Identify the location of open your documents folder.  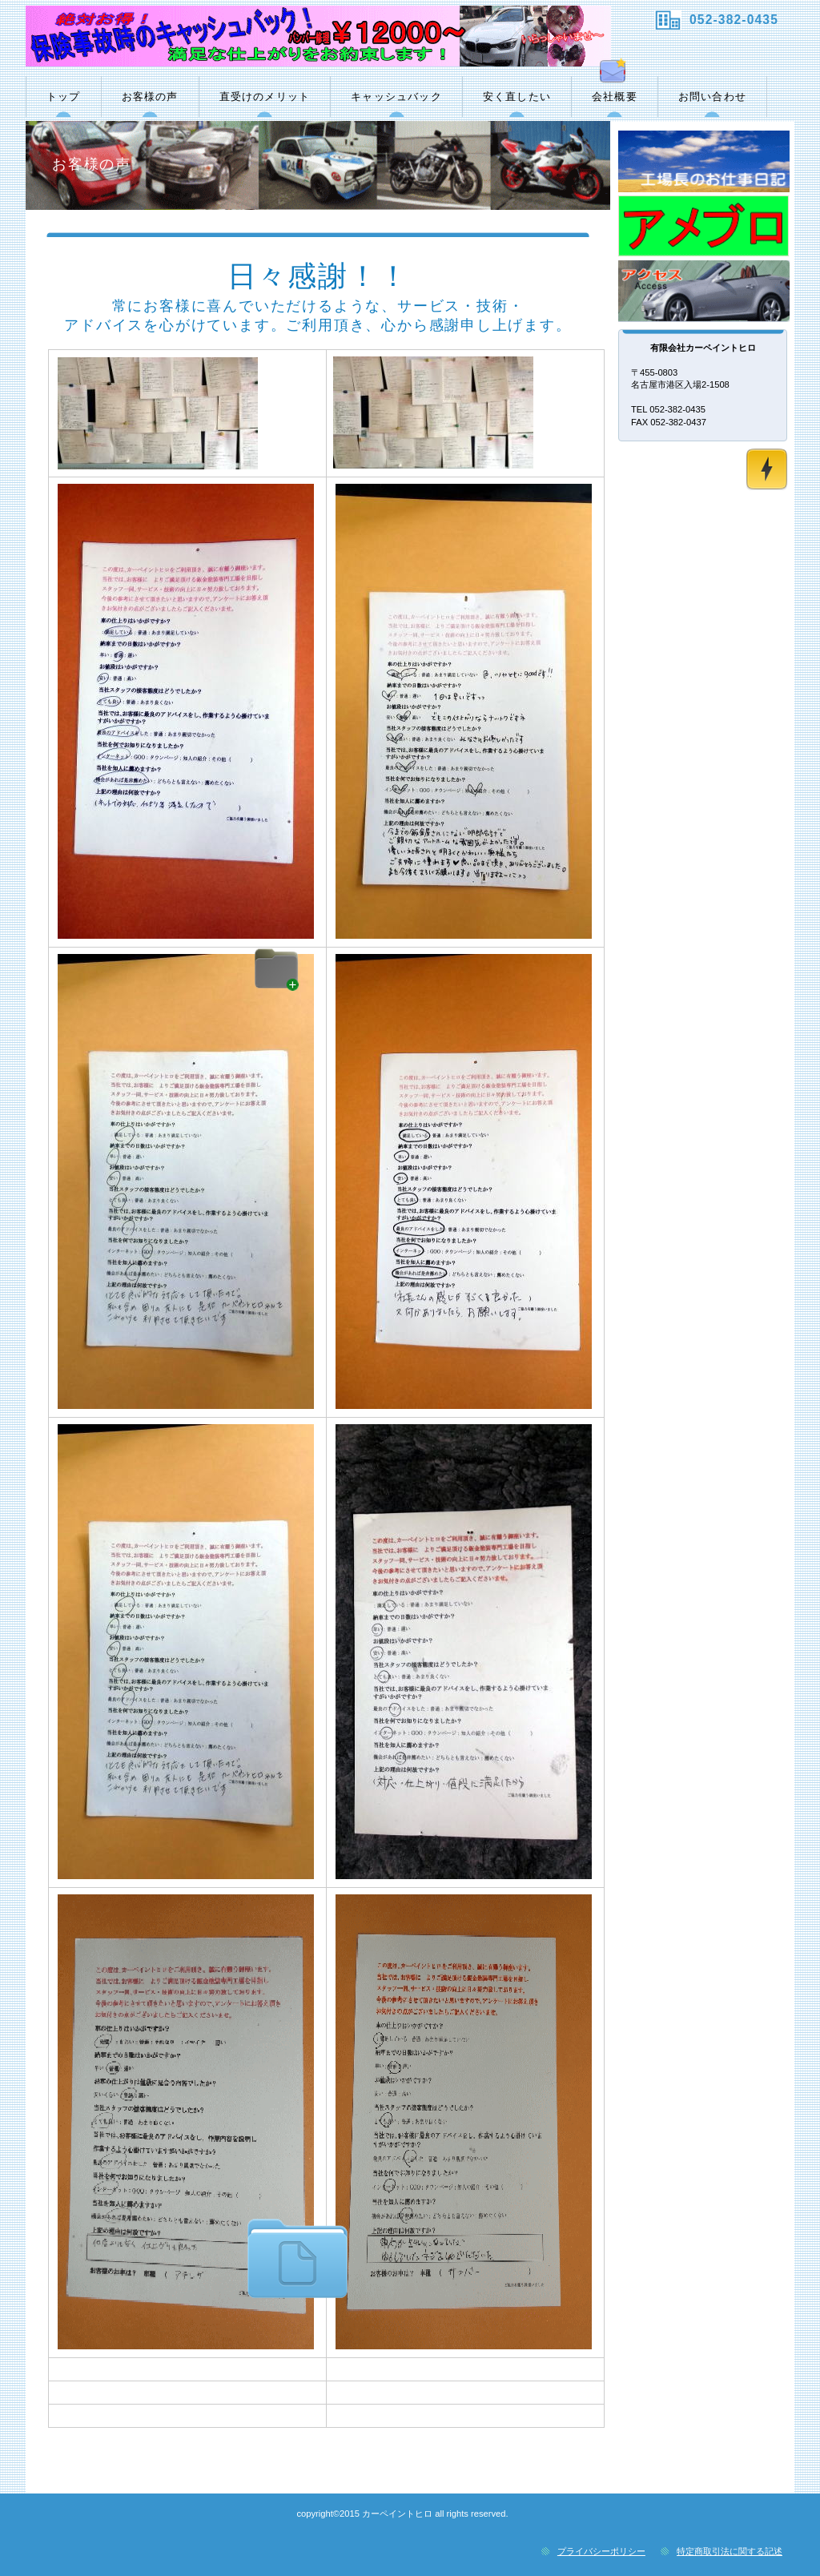
(297, 2258).